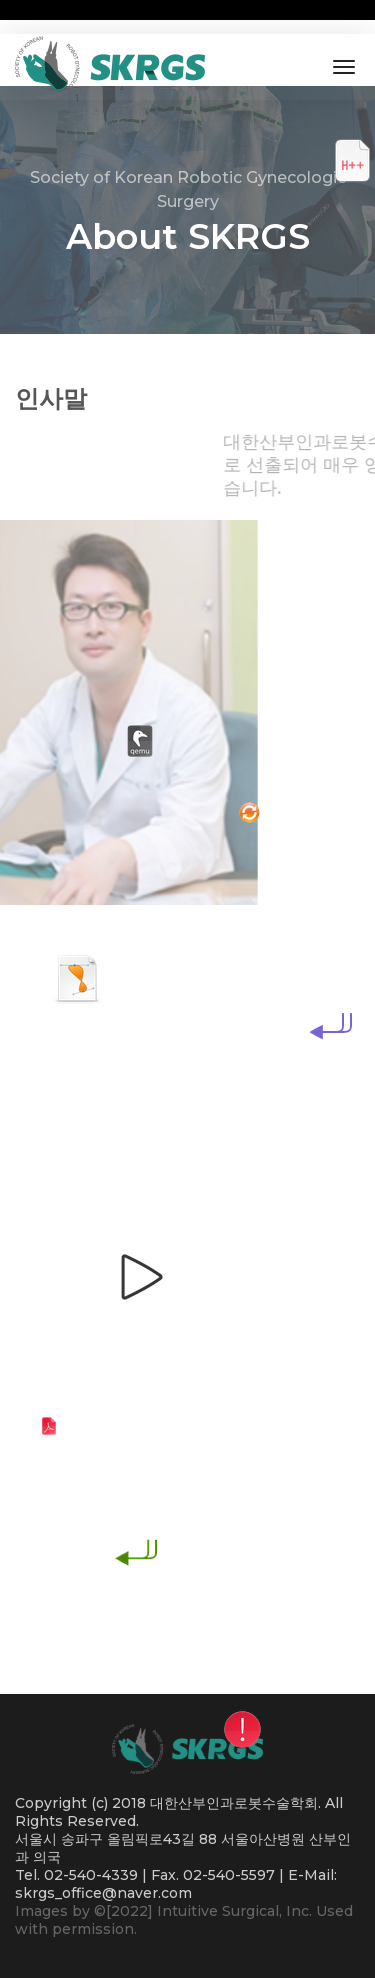  What do you see at coordinates (141, 1277) in the screenshot?
I see `play media content` at bounding box center [141, 1277].